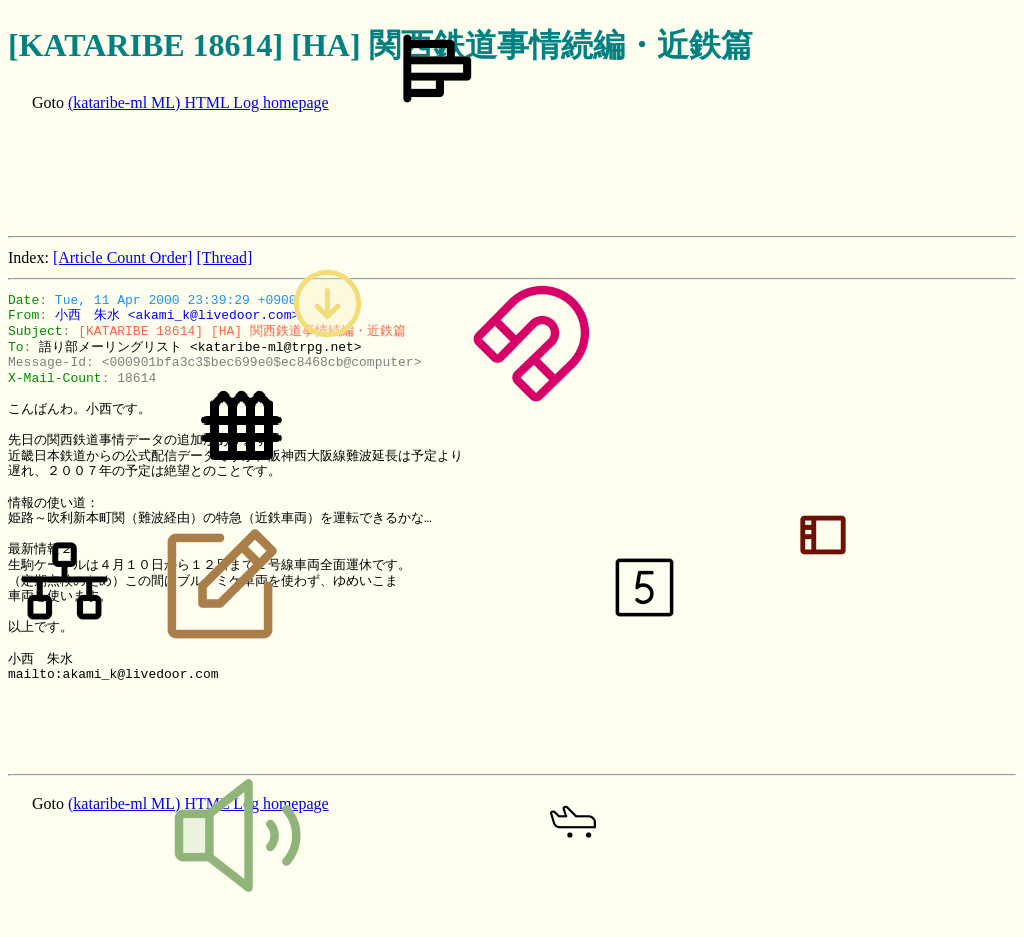  I want to click on adjust volume to high, so click(235, 835).